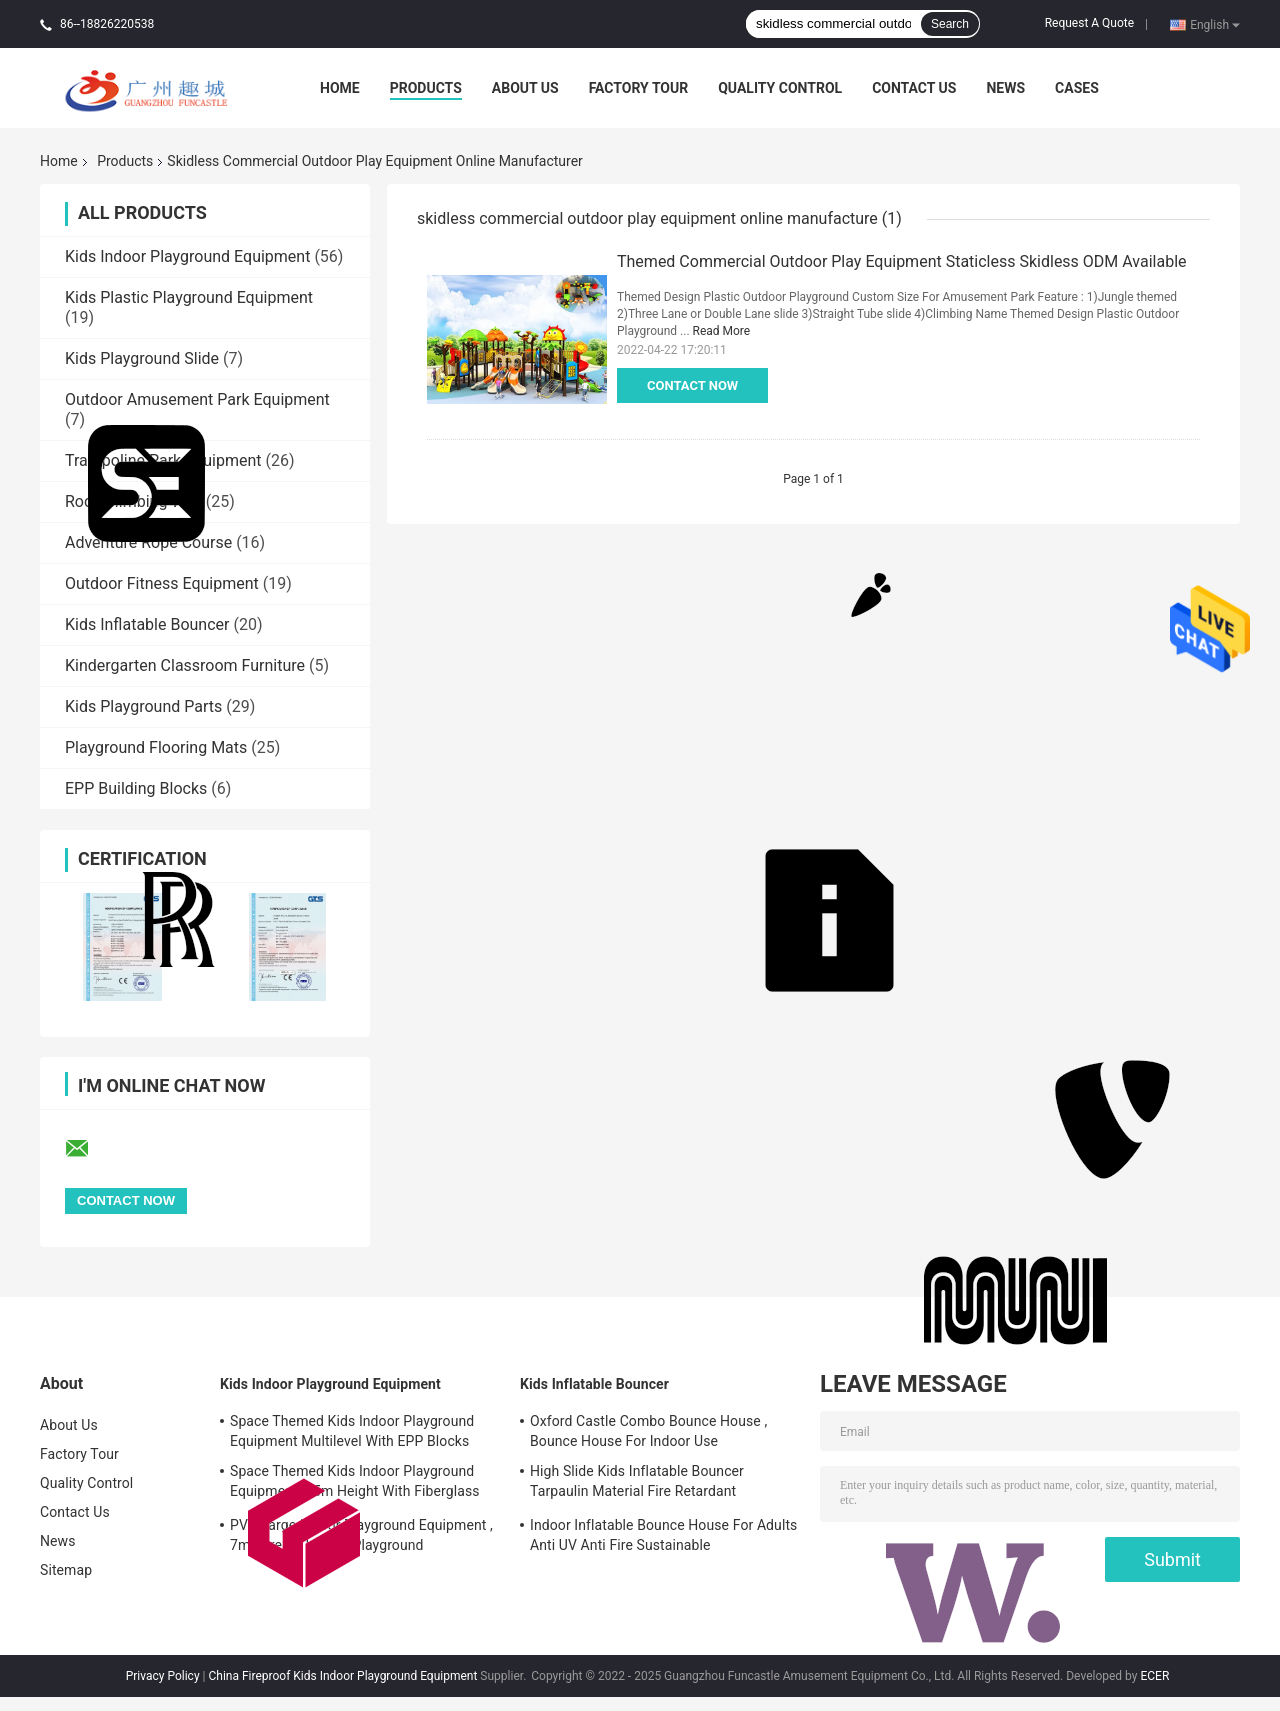  What do you see at coordinates (146, 483) in the screenshot?
I see `open Subtitle Edit application` at bounding box center [146, 483].